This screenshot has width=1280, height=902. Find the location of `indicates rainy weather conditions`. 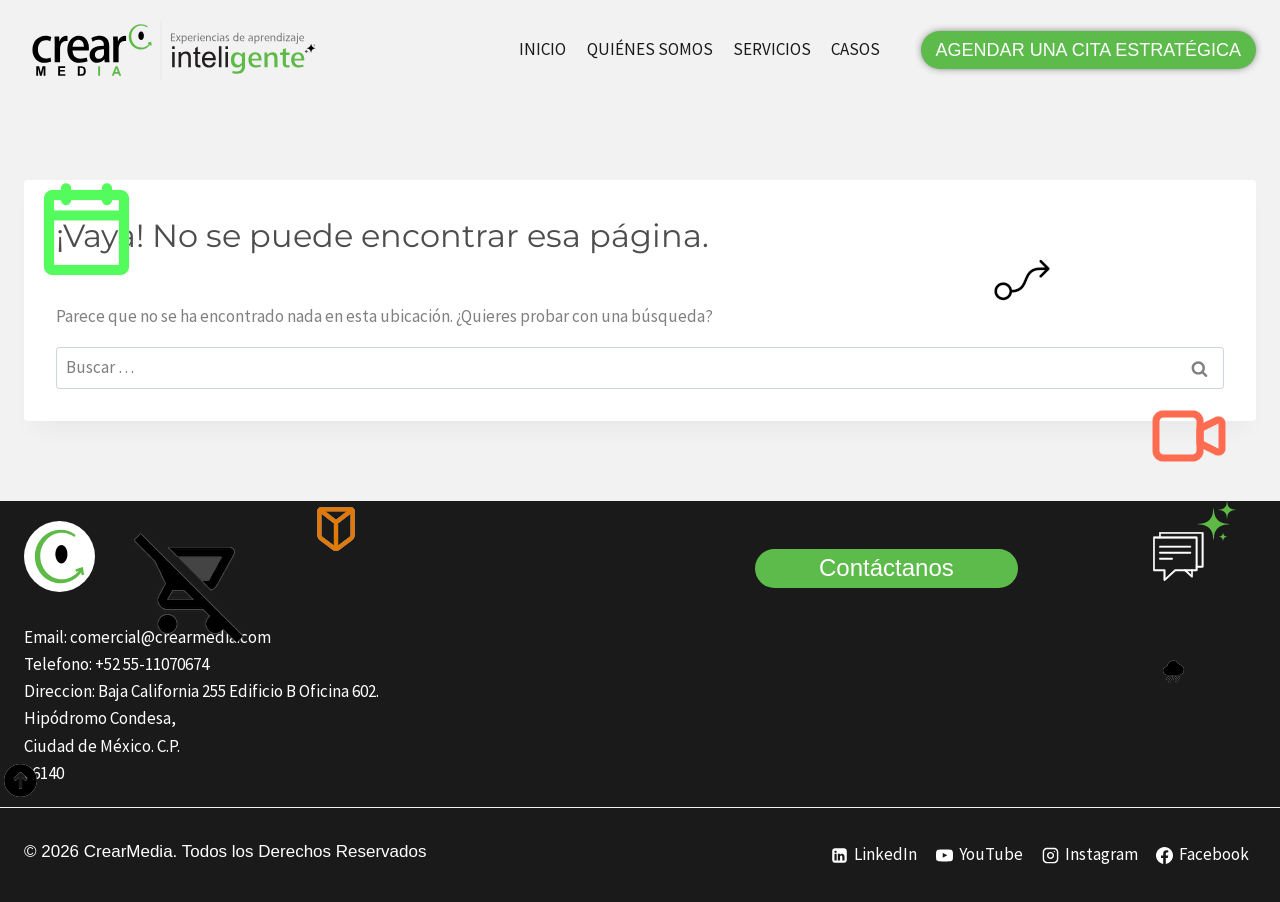

indicates rainy weather conditions is located at coordinates (1173, 671).